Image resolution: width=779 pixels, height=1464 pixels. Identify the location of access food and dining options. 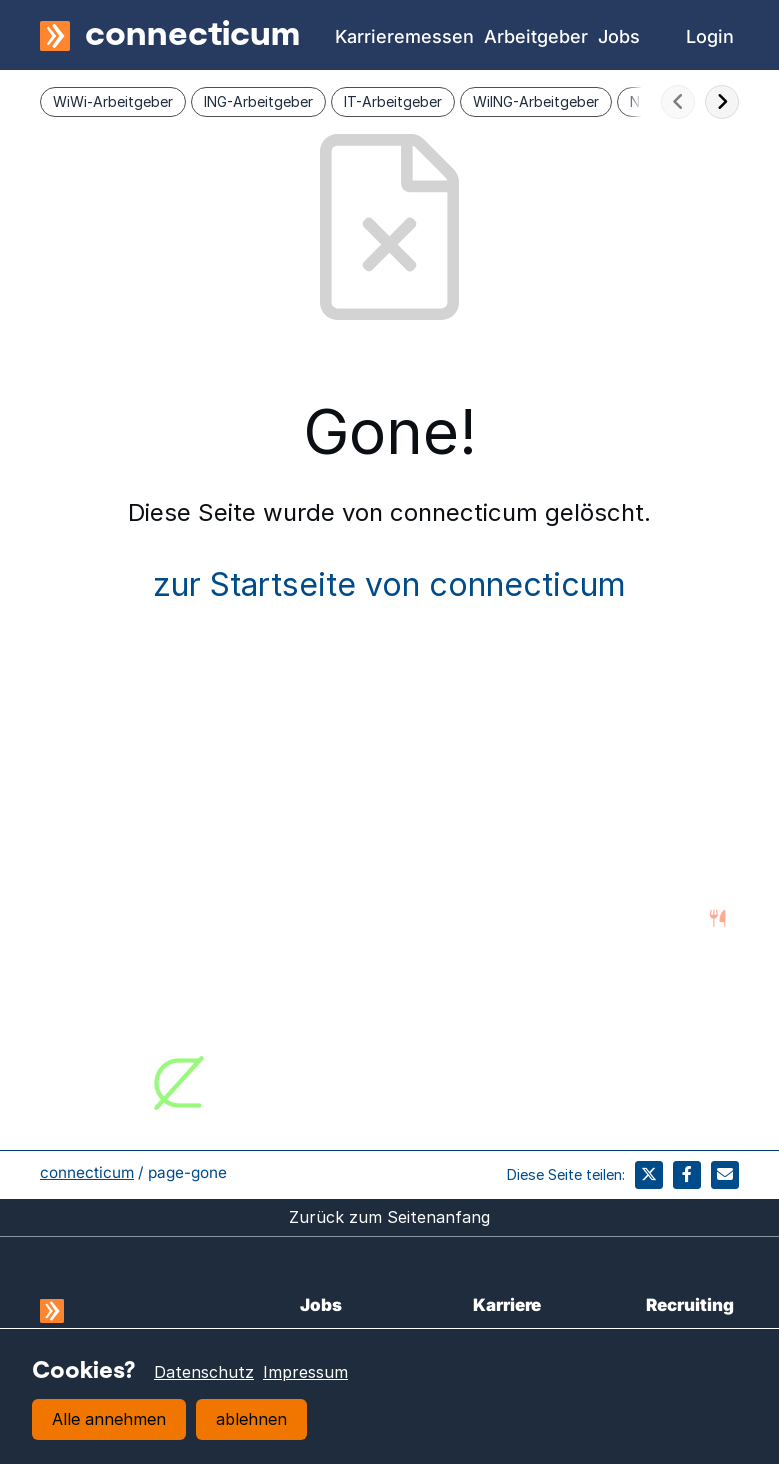
(718, 918).